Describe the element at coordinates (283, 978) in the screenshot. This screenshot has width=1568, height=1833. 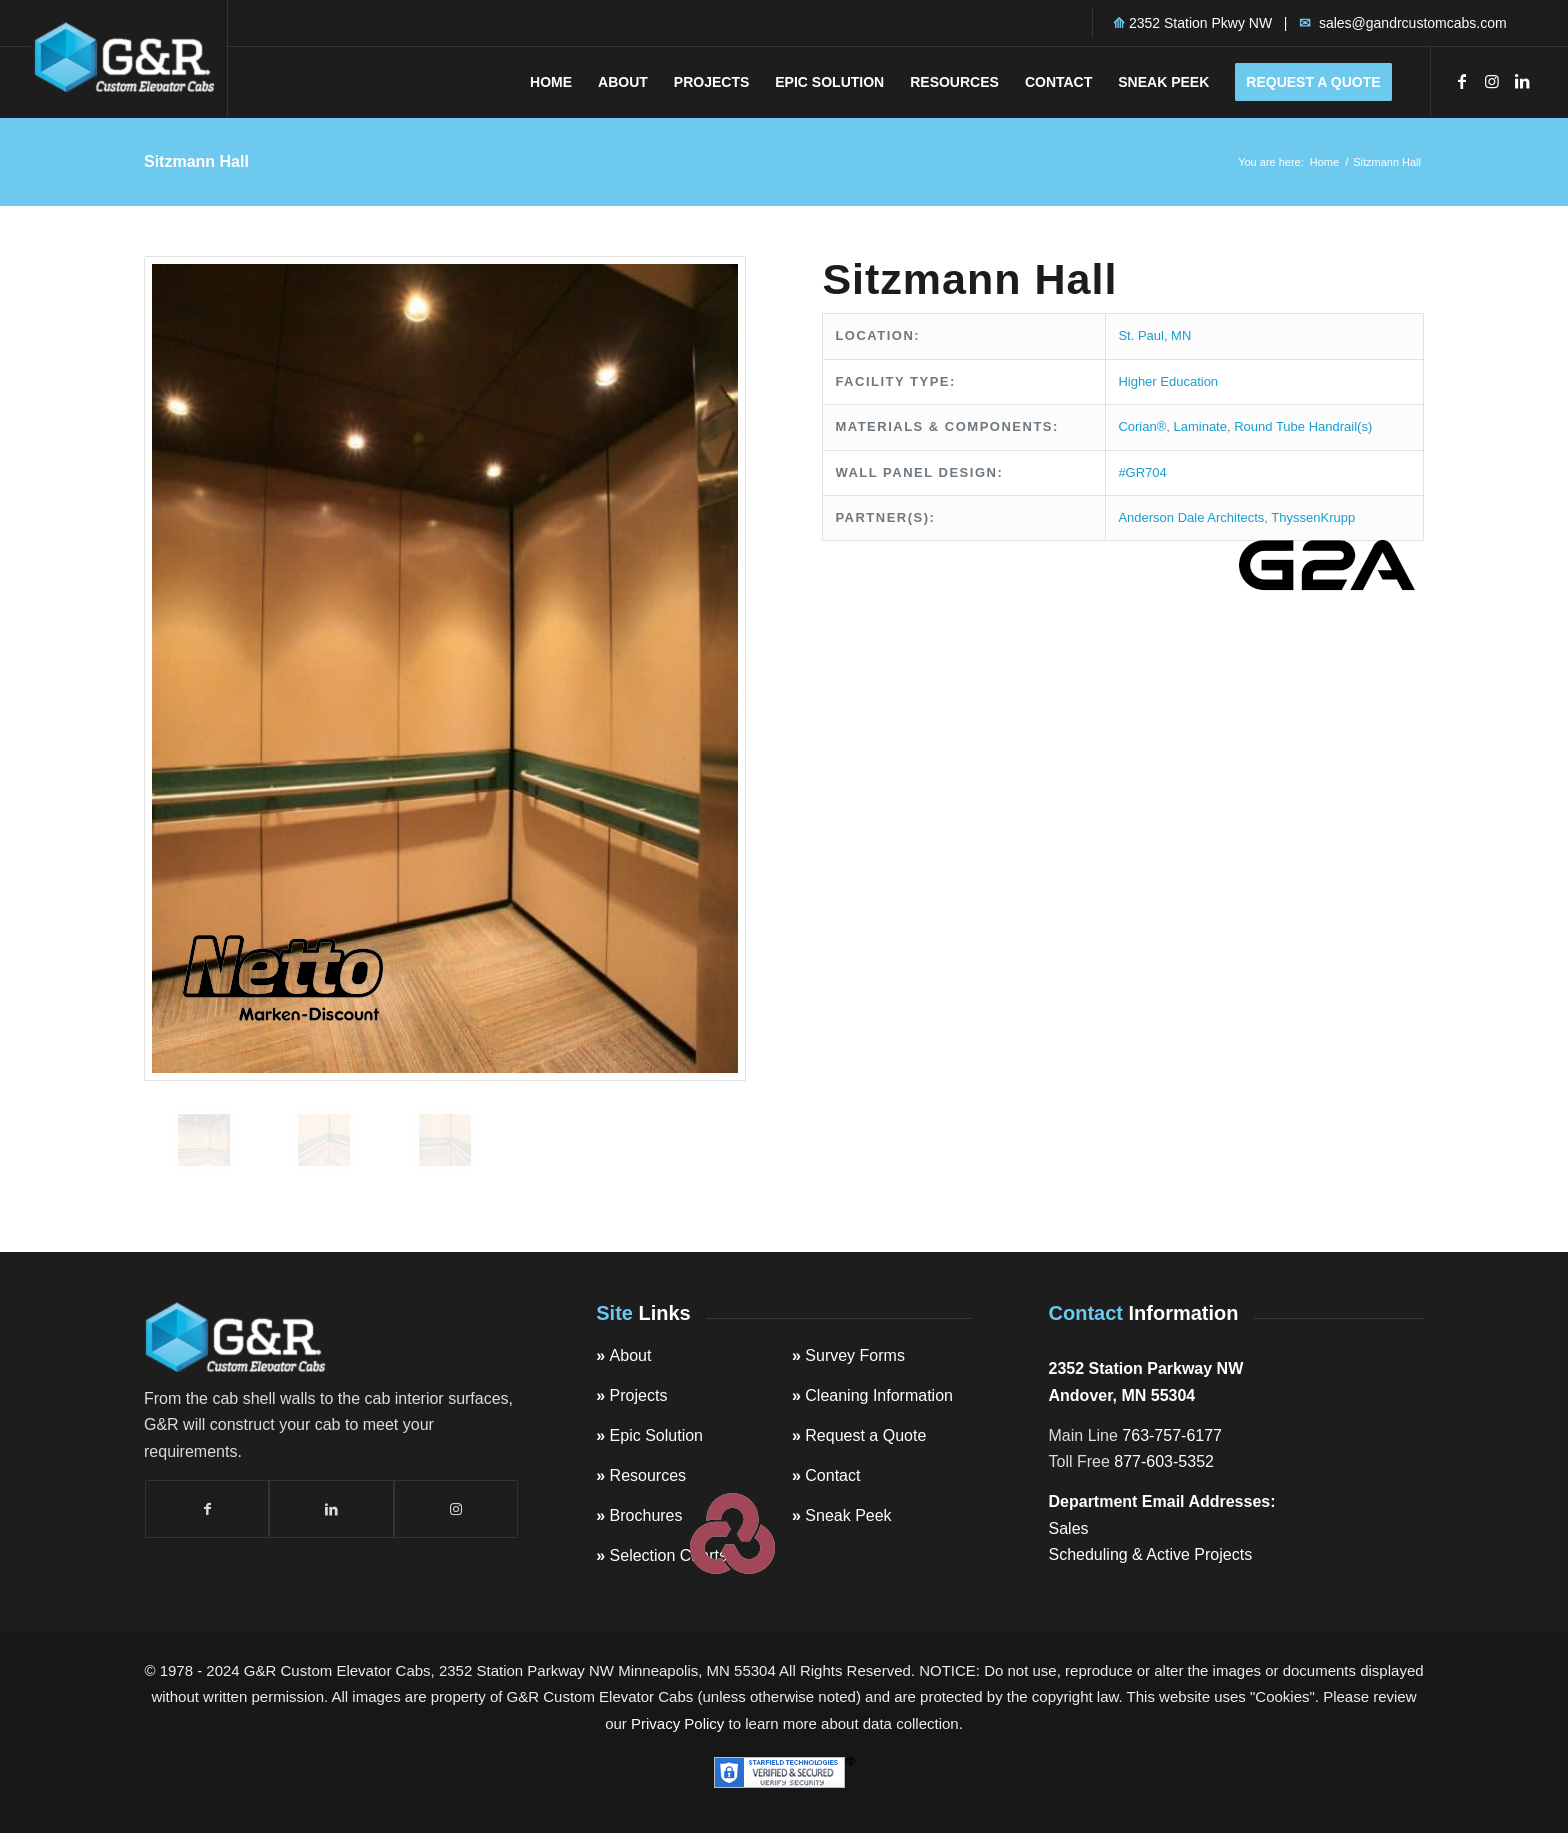
I see `open the Netto Marken-Discount app` at that location.